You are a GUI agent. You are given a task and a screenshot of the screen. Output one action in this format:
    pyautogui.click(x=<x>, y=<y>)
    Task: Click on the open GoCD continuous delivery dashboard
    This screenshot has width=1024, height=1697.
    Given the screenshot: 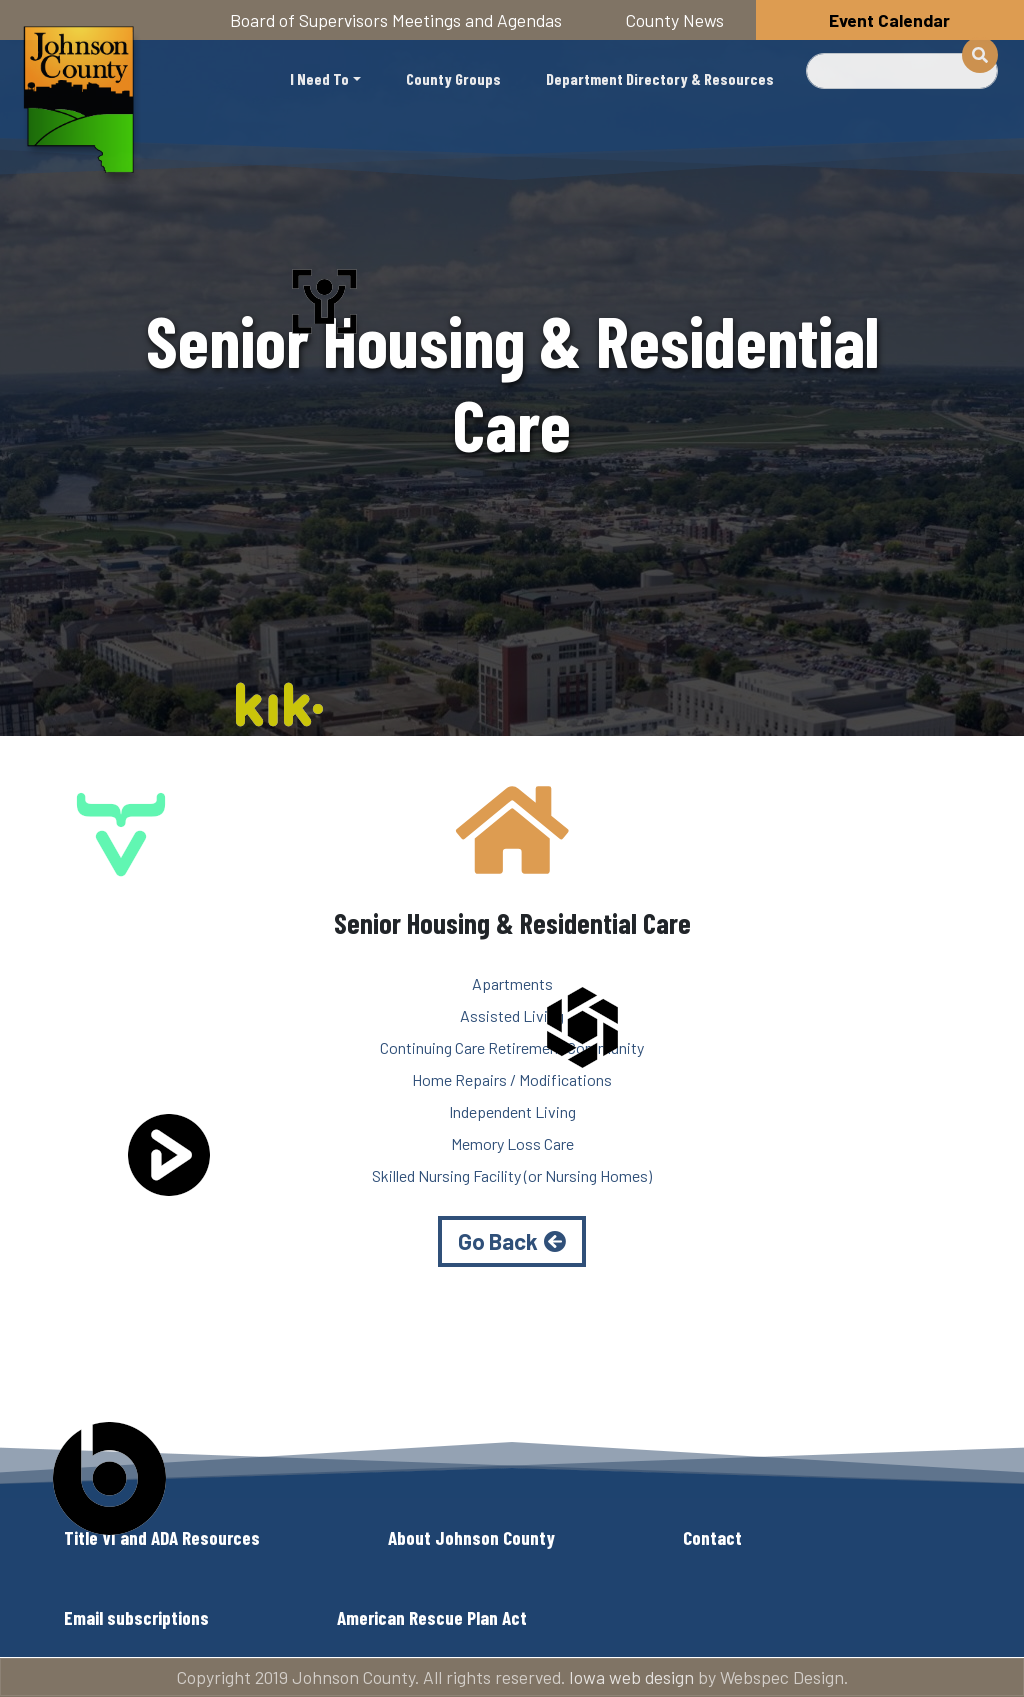 What is the action you would take?
    pyautogui.click(x=169, y=1155)
    